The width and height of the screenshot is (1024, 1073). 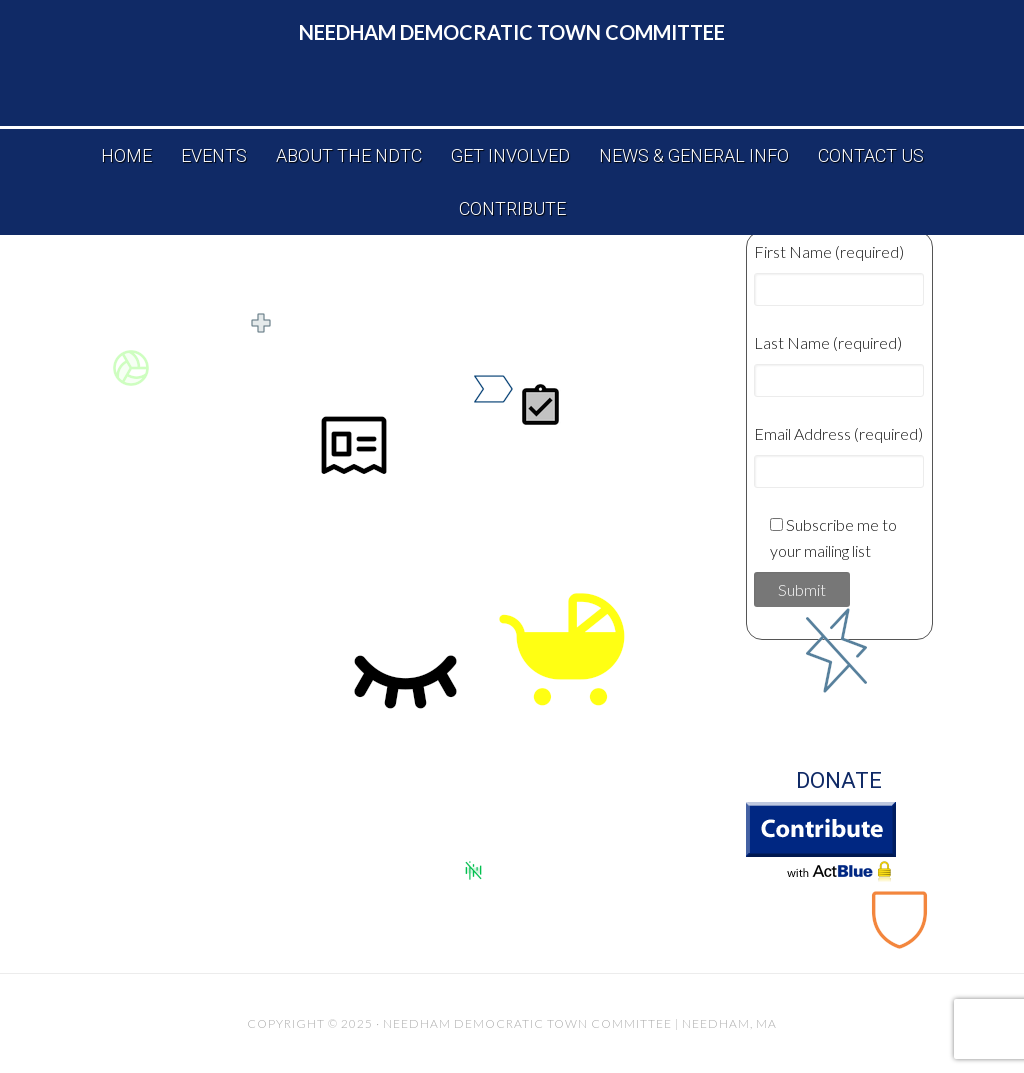 I want to click on view news or article clippings, so click(x=354, y=444).